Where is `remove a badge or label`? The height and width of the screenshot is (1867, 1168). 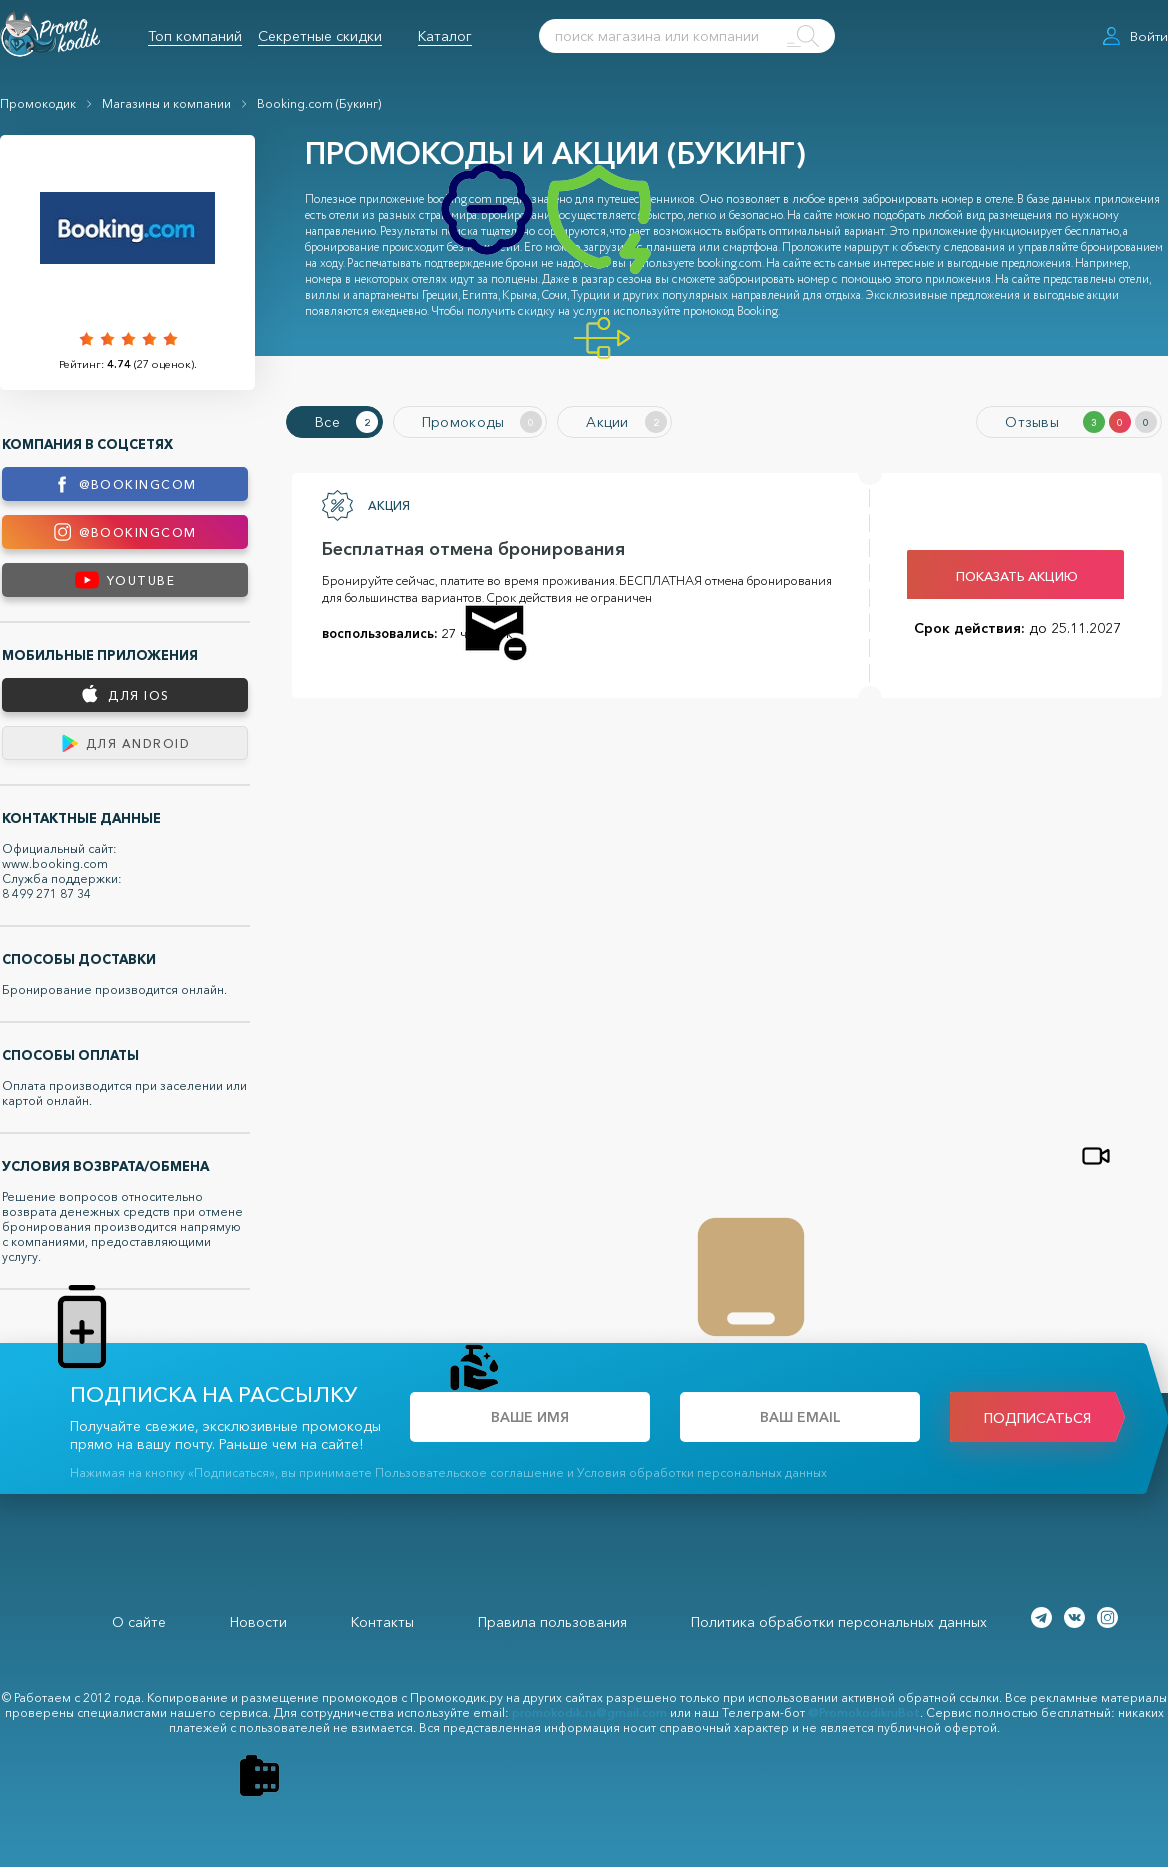 remove a badge or label is located at coordinates (487, 209).